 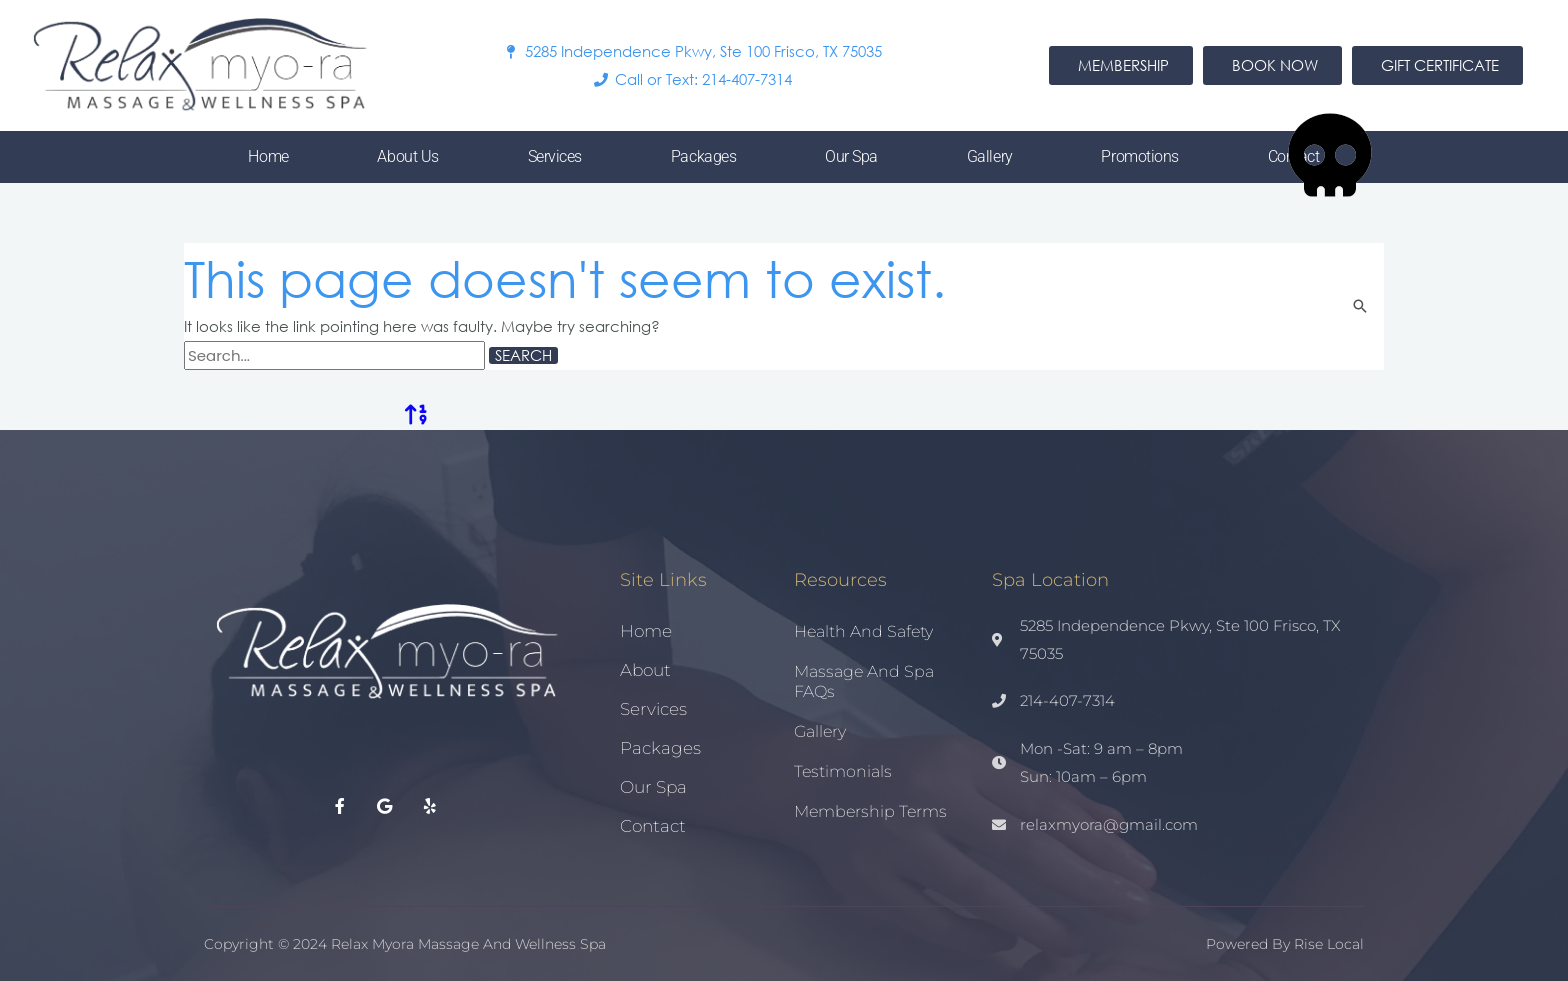 I want to click on indicates danger or fatal error, so click(x=1330, y=155).